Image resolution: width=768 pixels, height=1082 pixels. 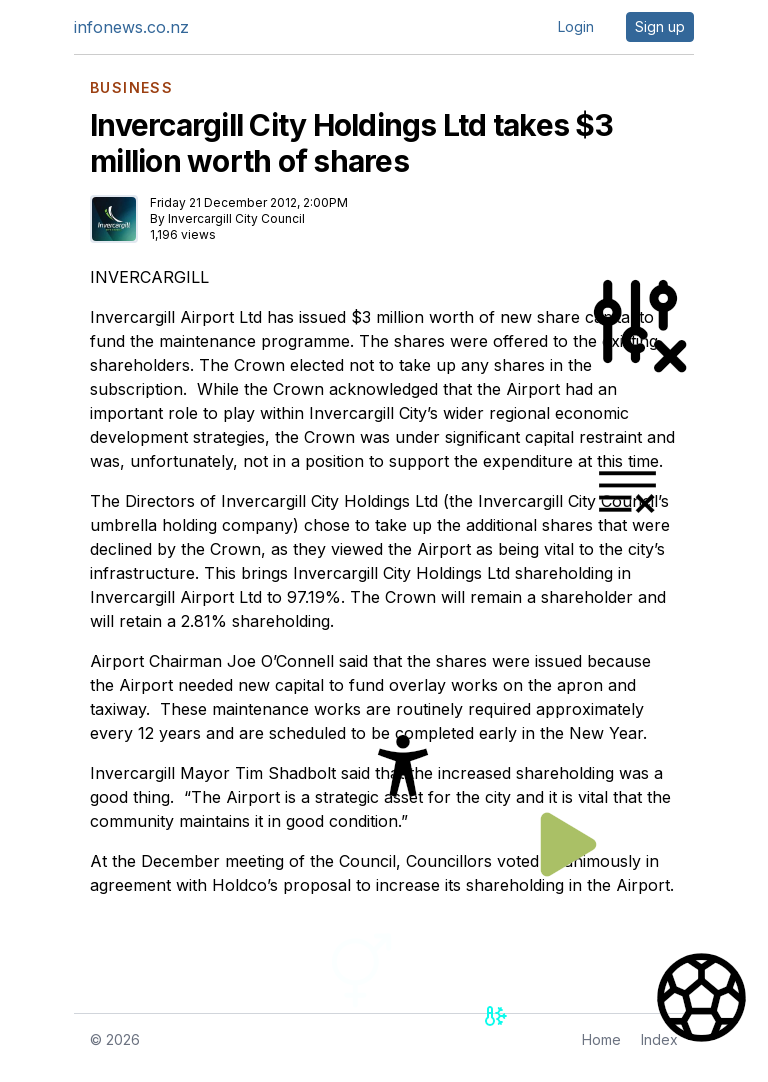 I want to click on clear all items from a list, so click(x=627, y=491).